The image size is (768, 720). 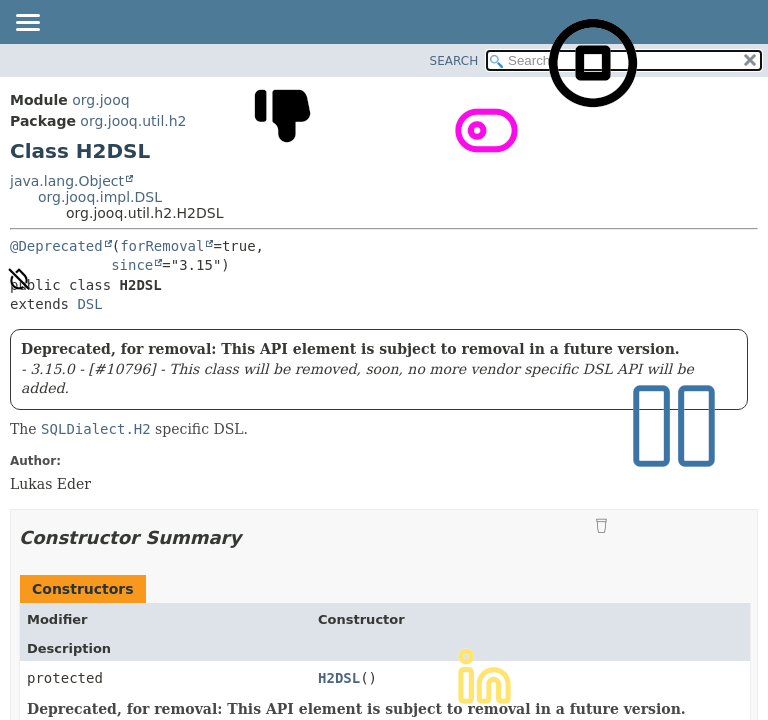 What do you see at coordinates (484, 677) in the screenshot?
I see `connect with linkedin` at bounding box center [484, 677].